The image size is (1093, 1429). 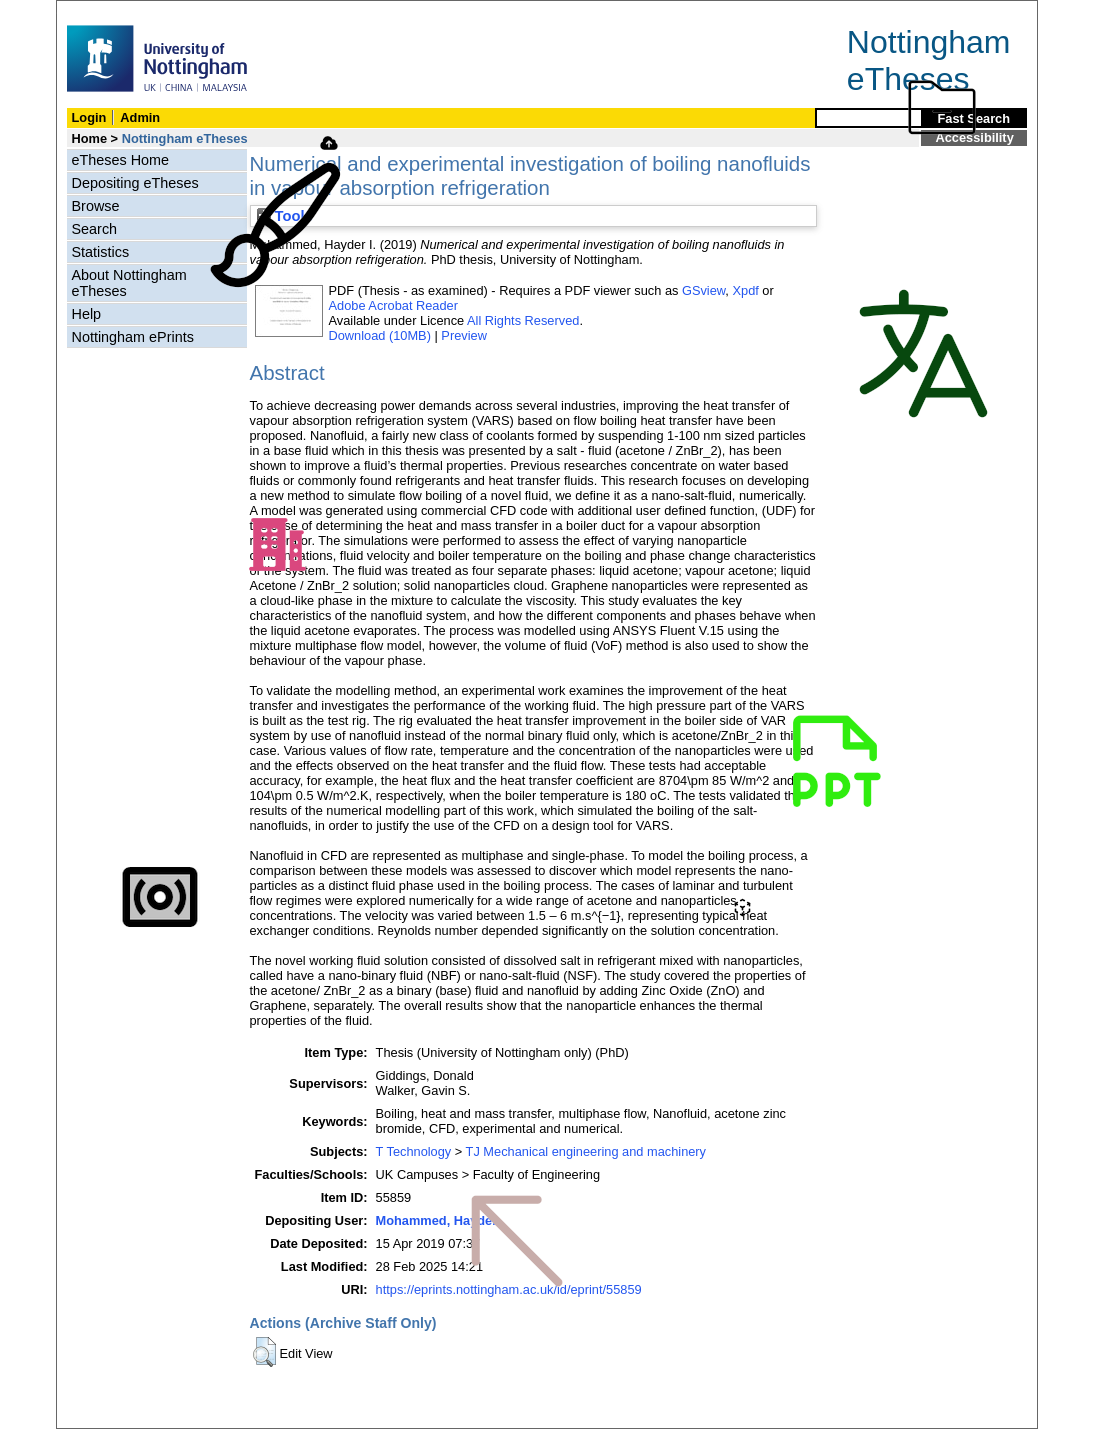 I want to click on access drawing or painting tools, so click(x=278, y=225).